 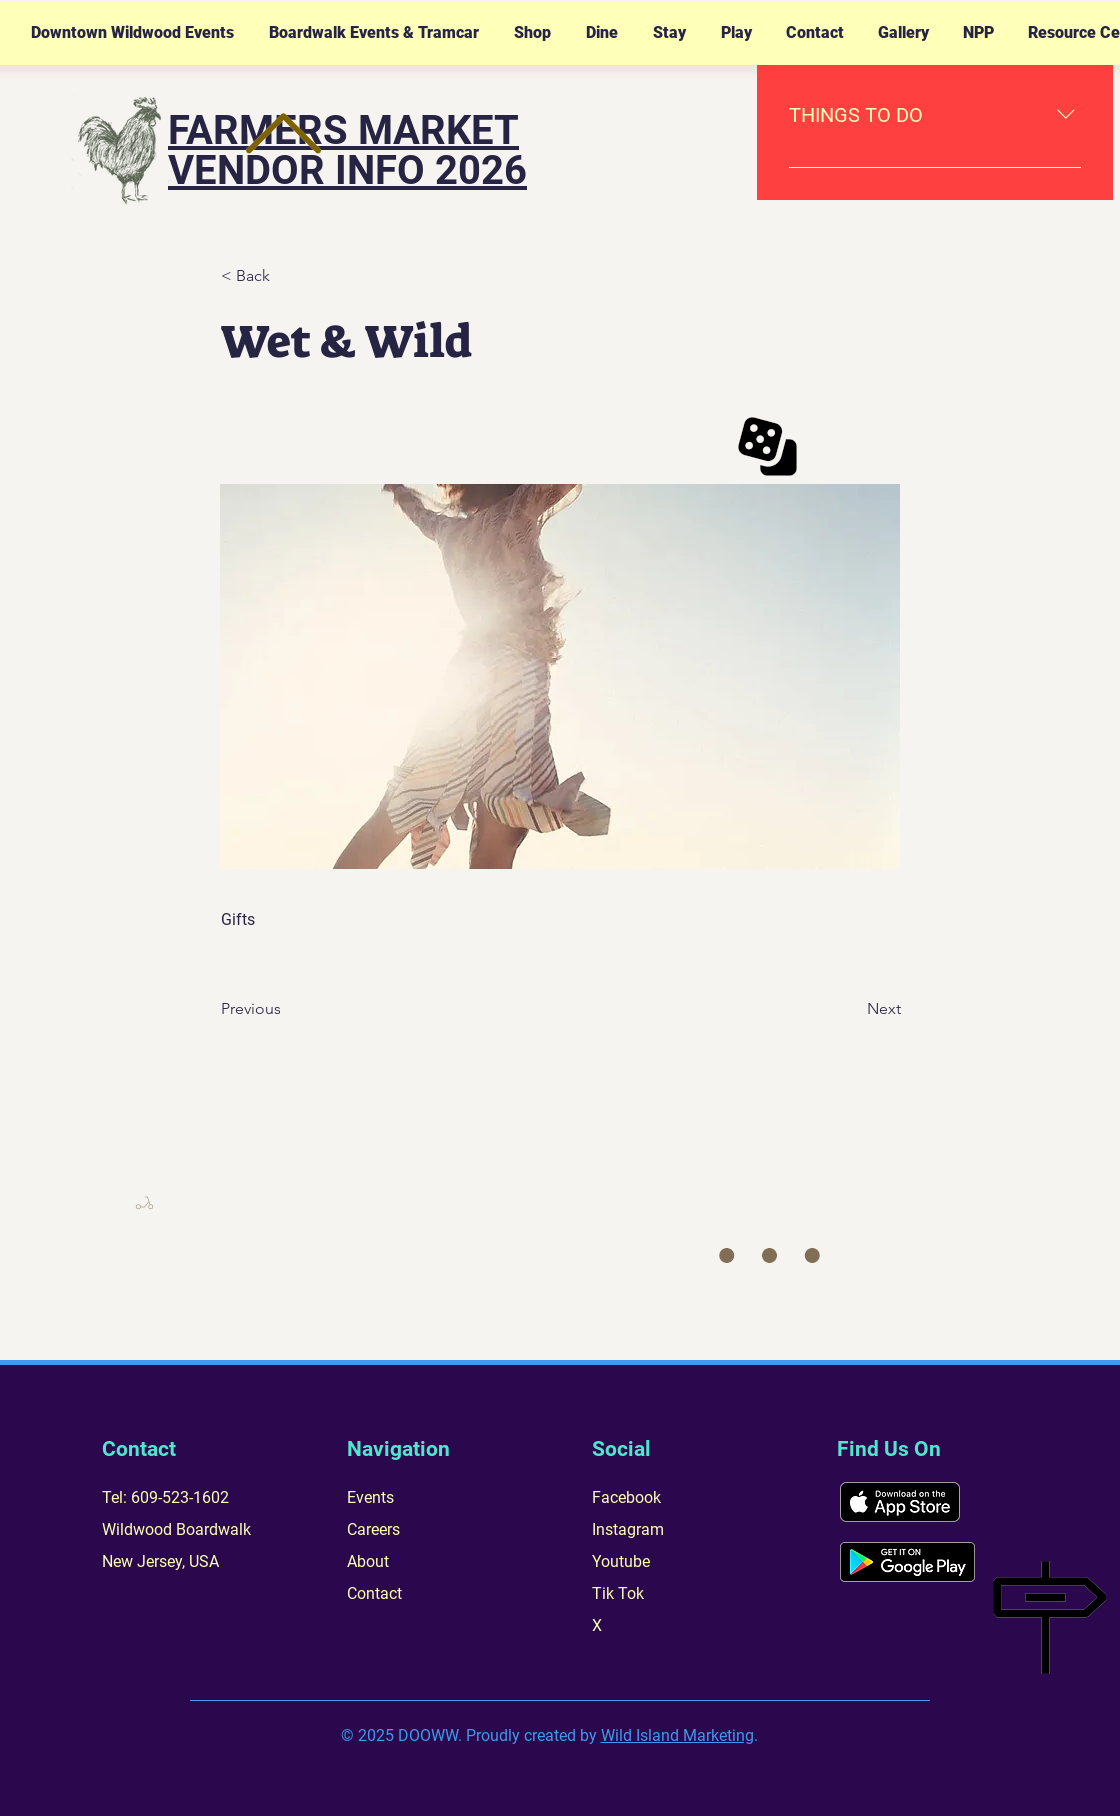 What do you see at coordinates (283, 154) in the screenshot?
I see `collapse an expanded section` at bounding box center [283, 154].